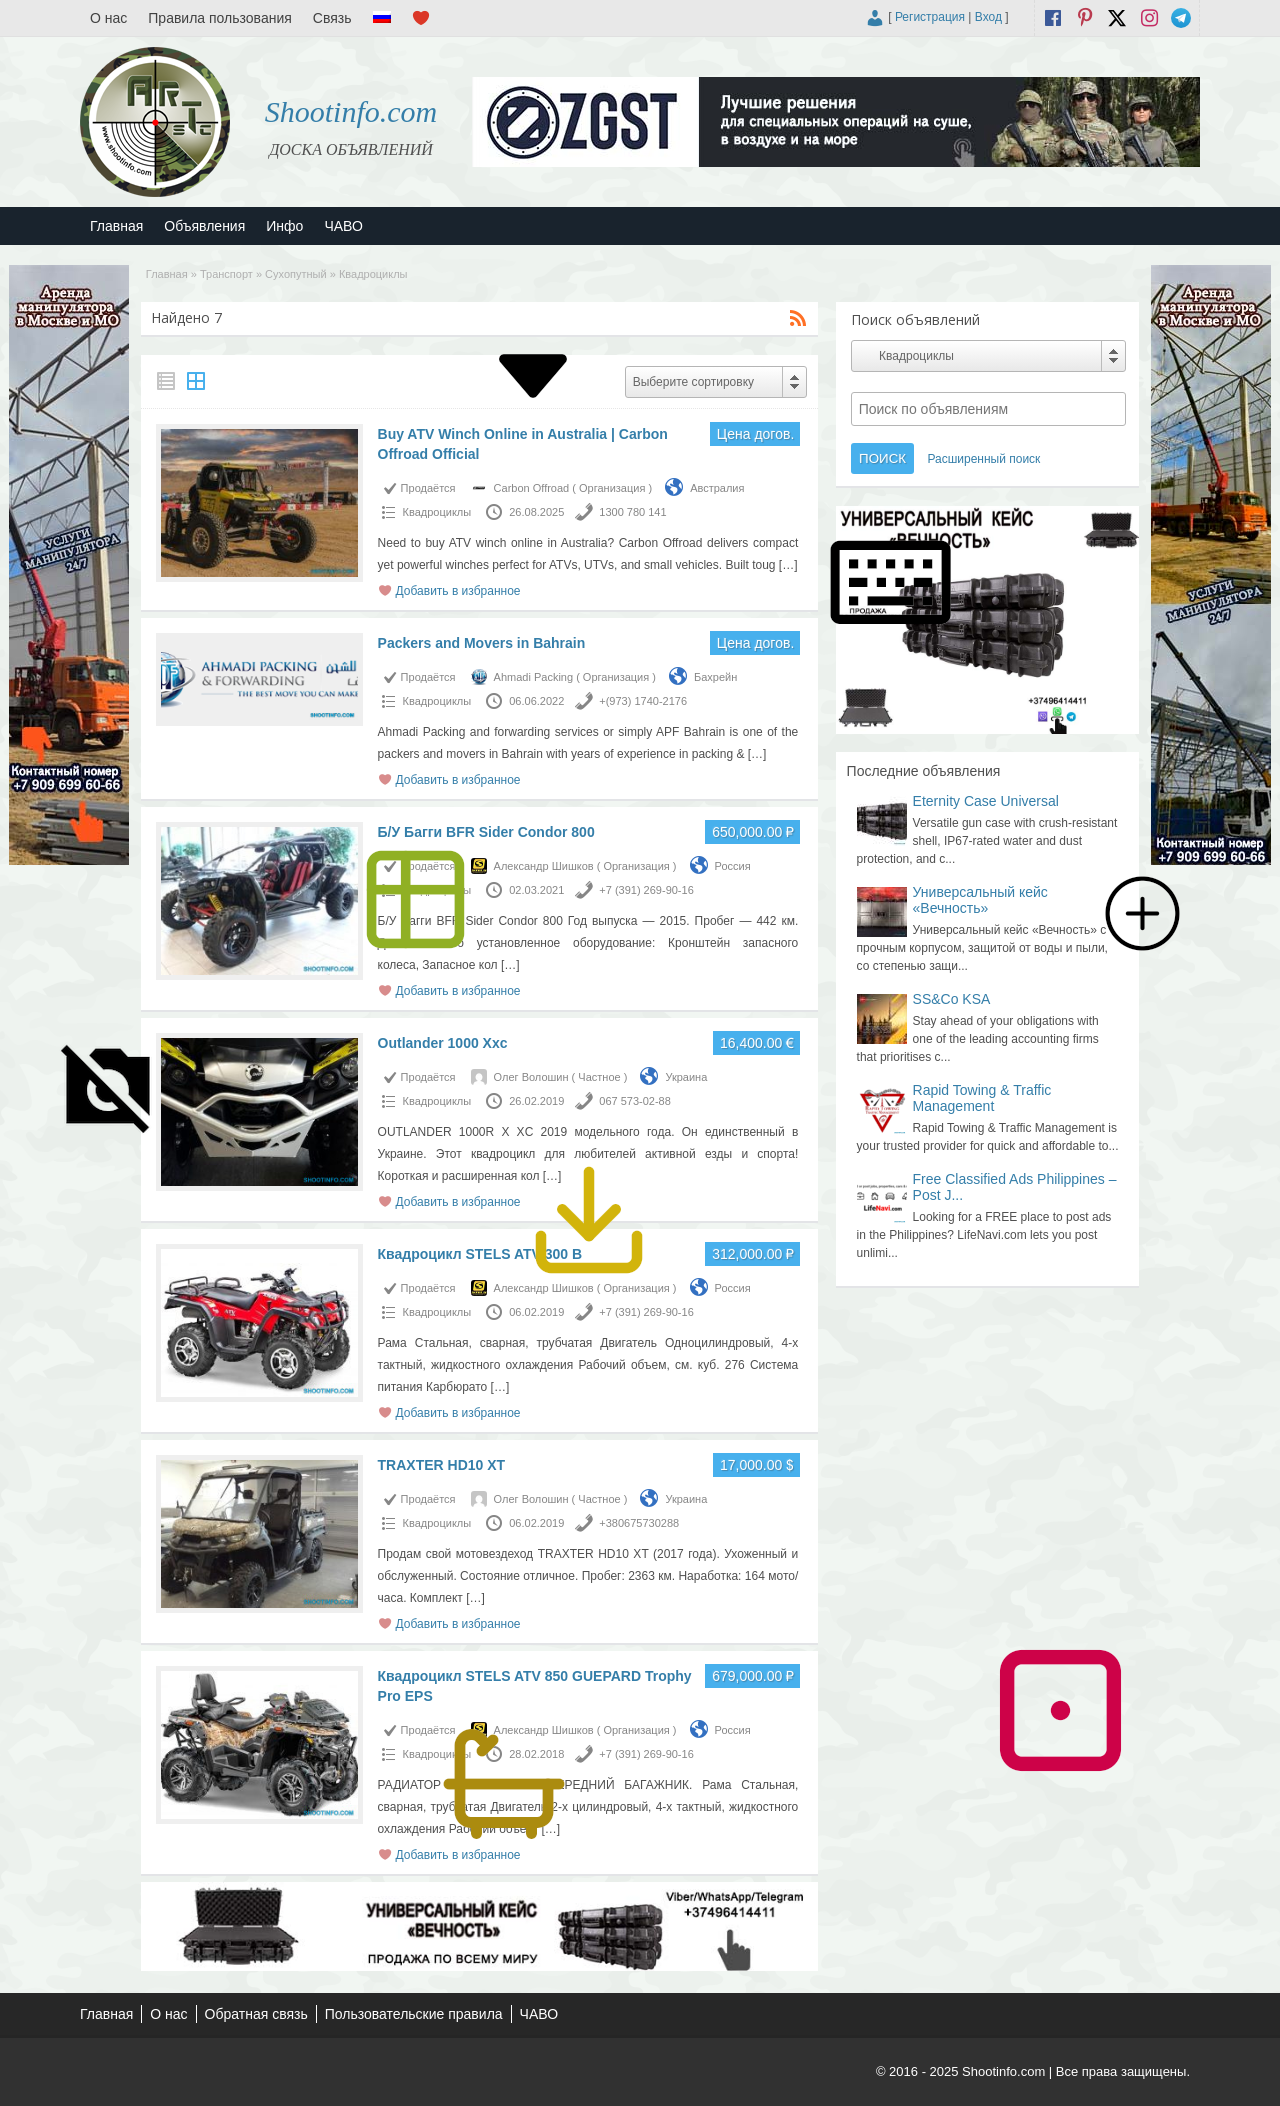  What do you see at coordinates (1060, 1710) in the screenshot?
I see `roll the dice or generate a random result` at bounding box center [1060, 1710].